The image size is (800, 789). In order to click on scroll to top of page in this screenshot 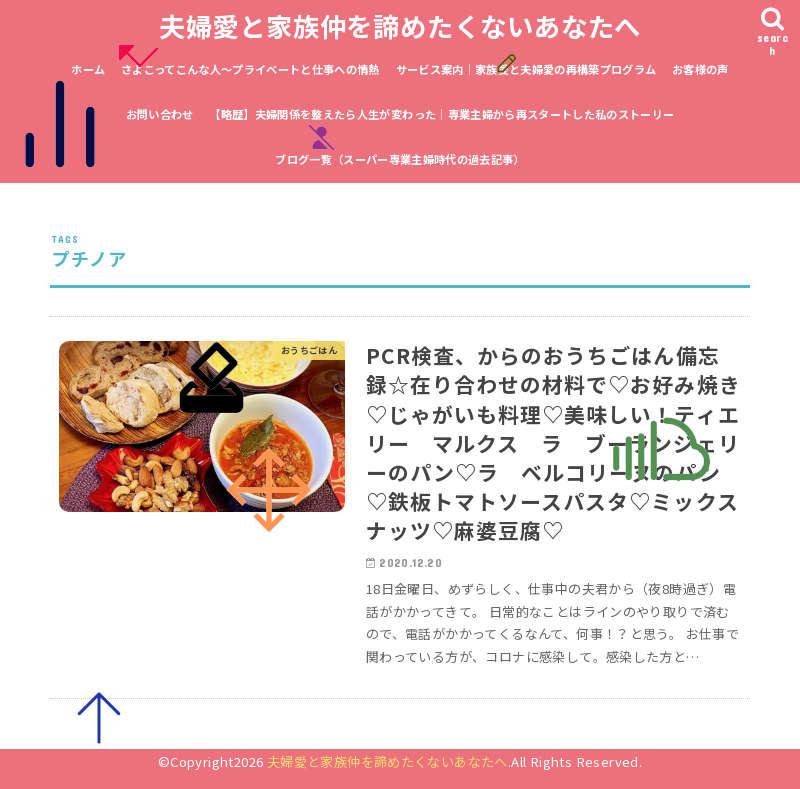, I will do `click(99, 718)`.